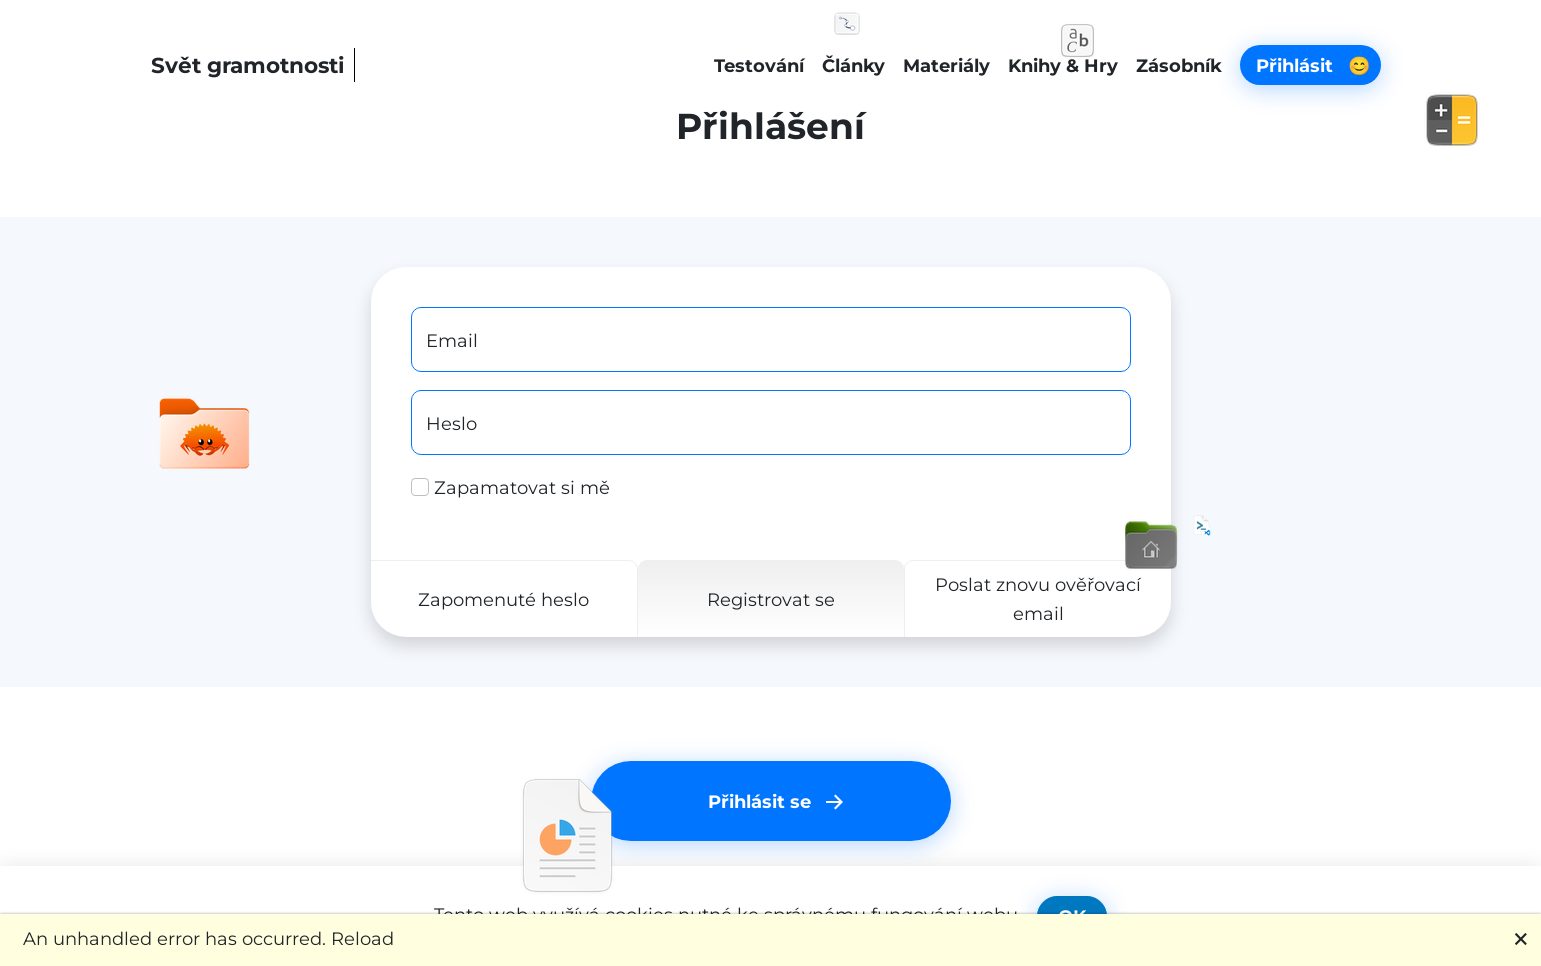 Image resolution: width=1541 pixels, height=966 pixels. Describe the element at coordinates (1452, 120) in the screenshot. I see `open the calculator app` at that location.